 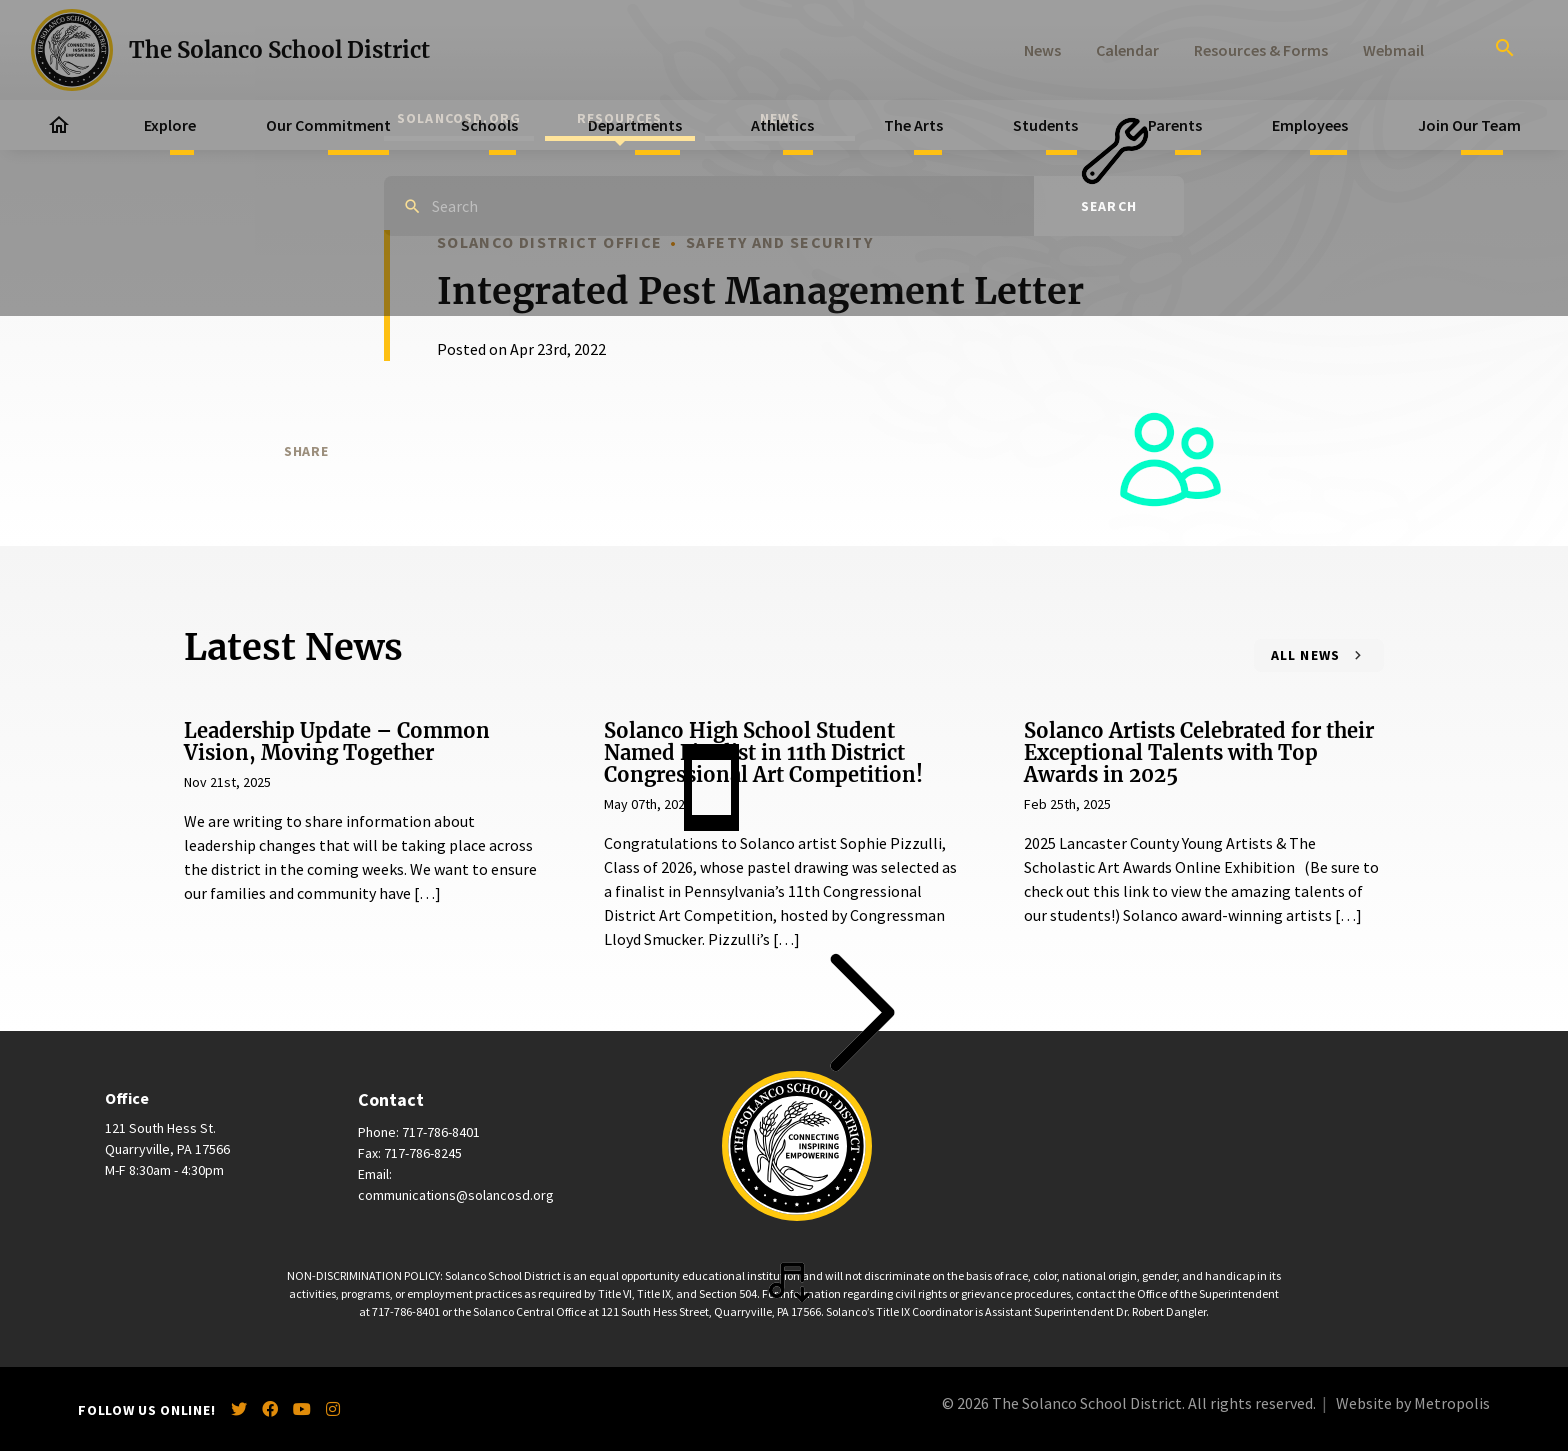 I want to click on set this device as primary phone, so click(x=711, y=787).